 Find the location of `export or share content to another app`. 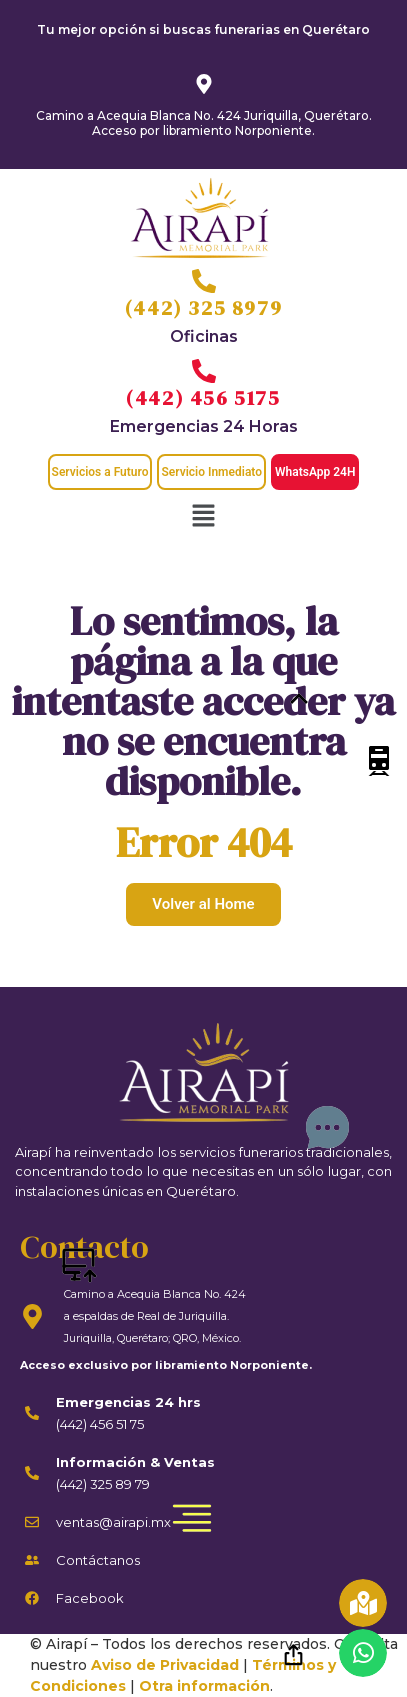

export or share content to another app is located at coordinates (293, 1655).